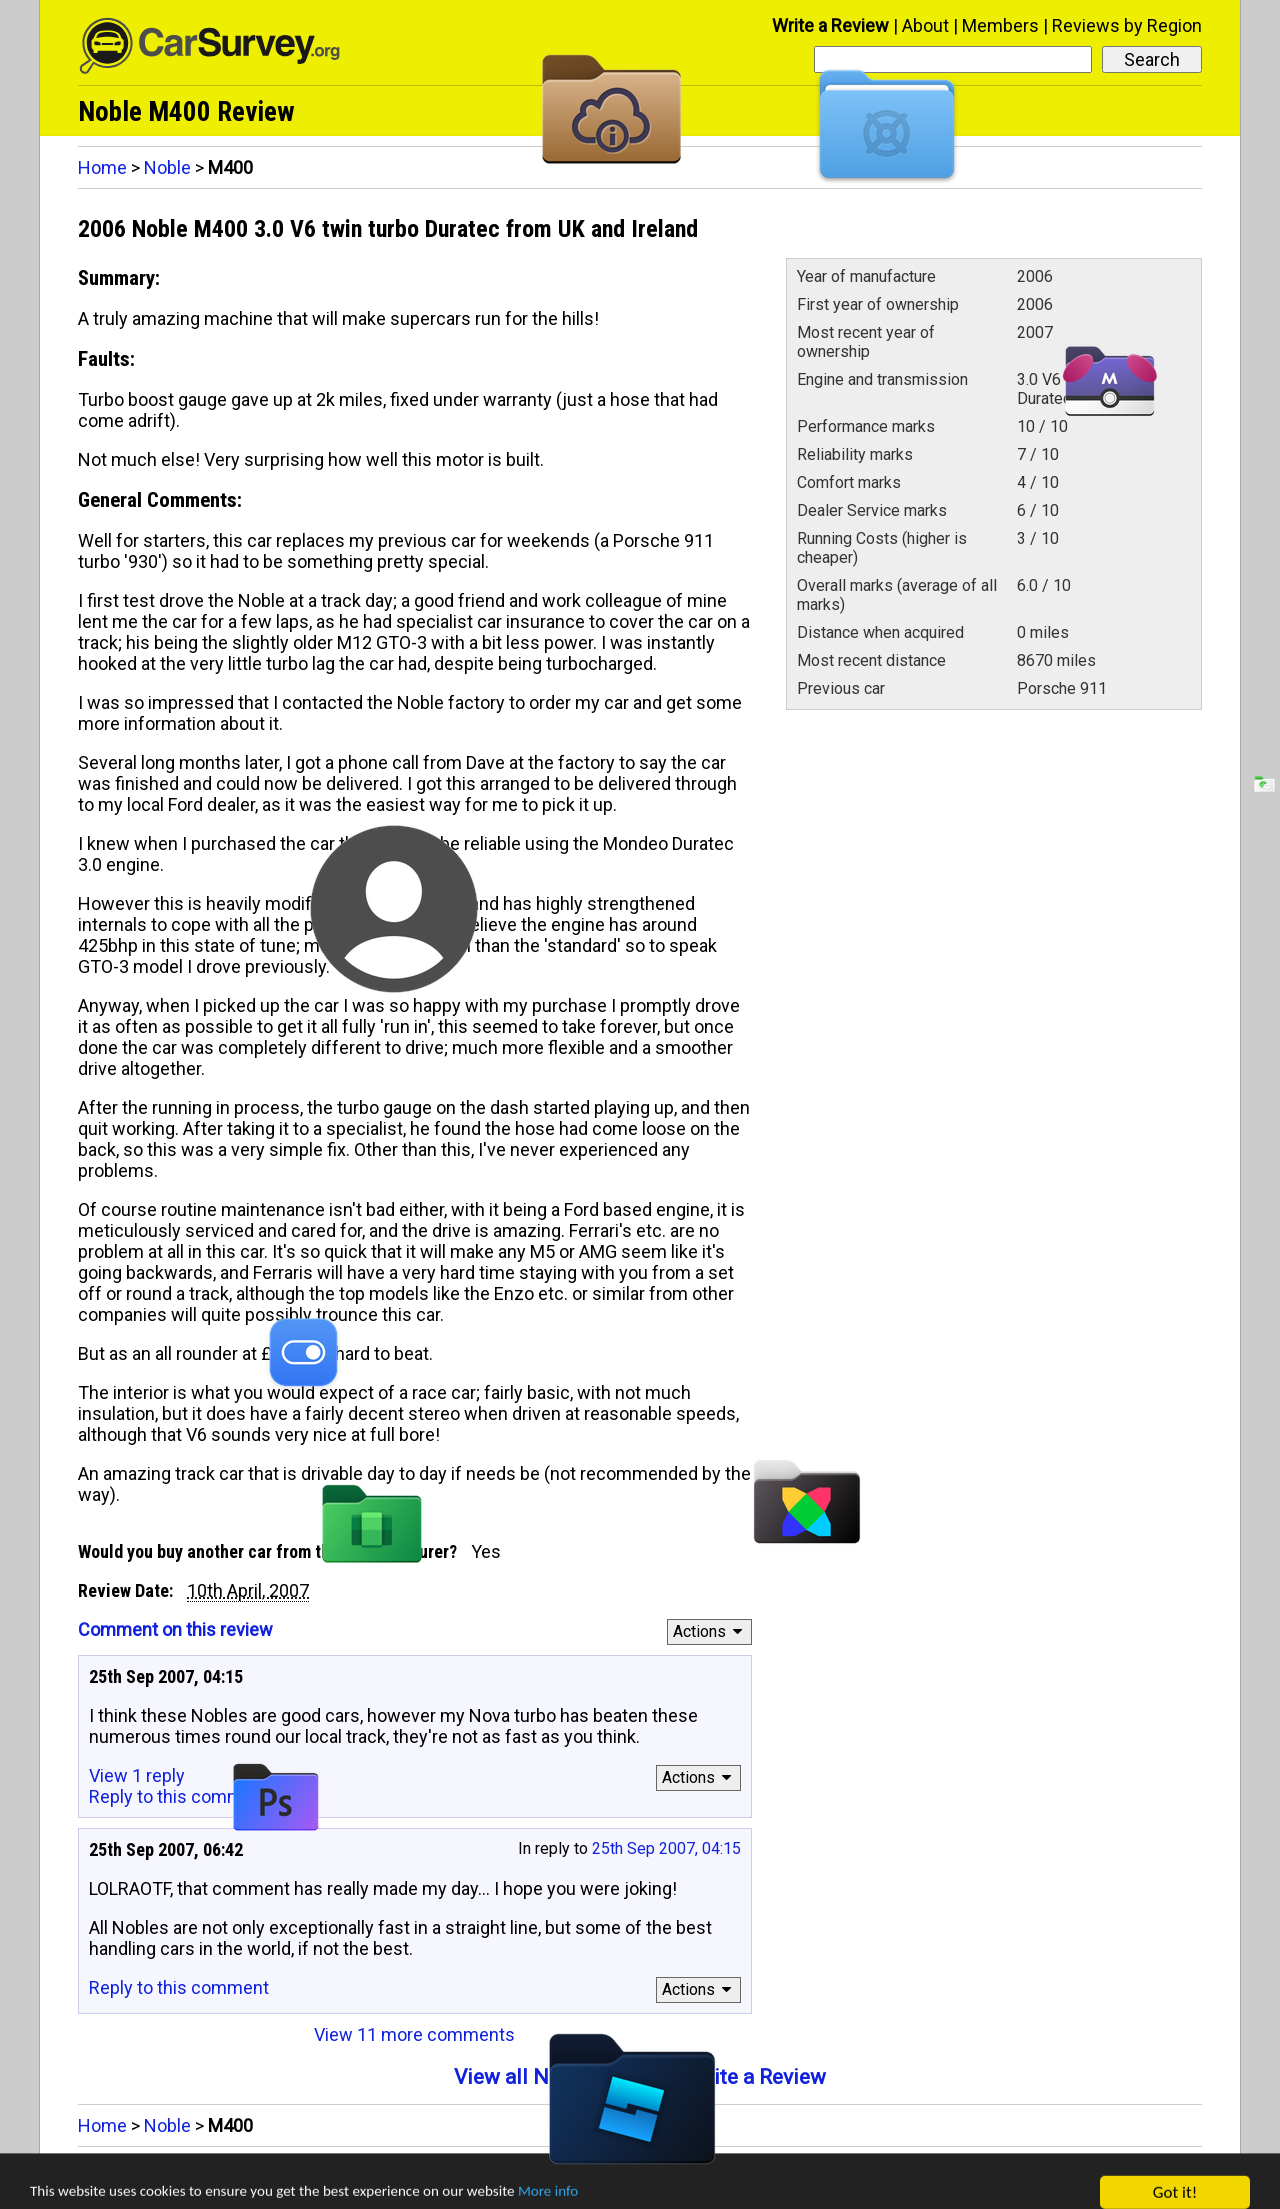  Describe the element at coordinates (1264, 784) in the screenshot. I see `open wechat files folder` at that location.